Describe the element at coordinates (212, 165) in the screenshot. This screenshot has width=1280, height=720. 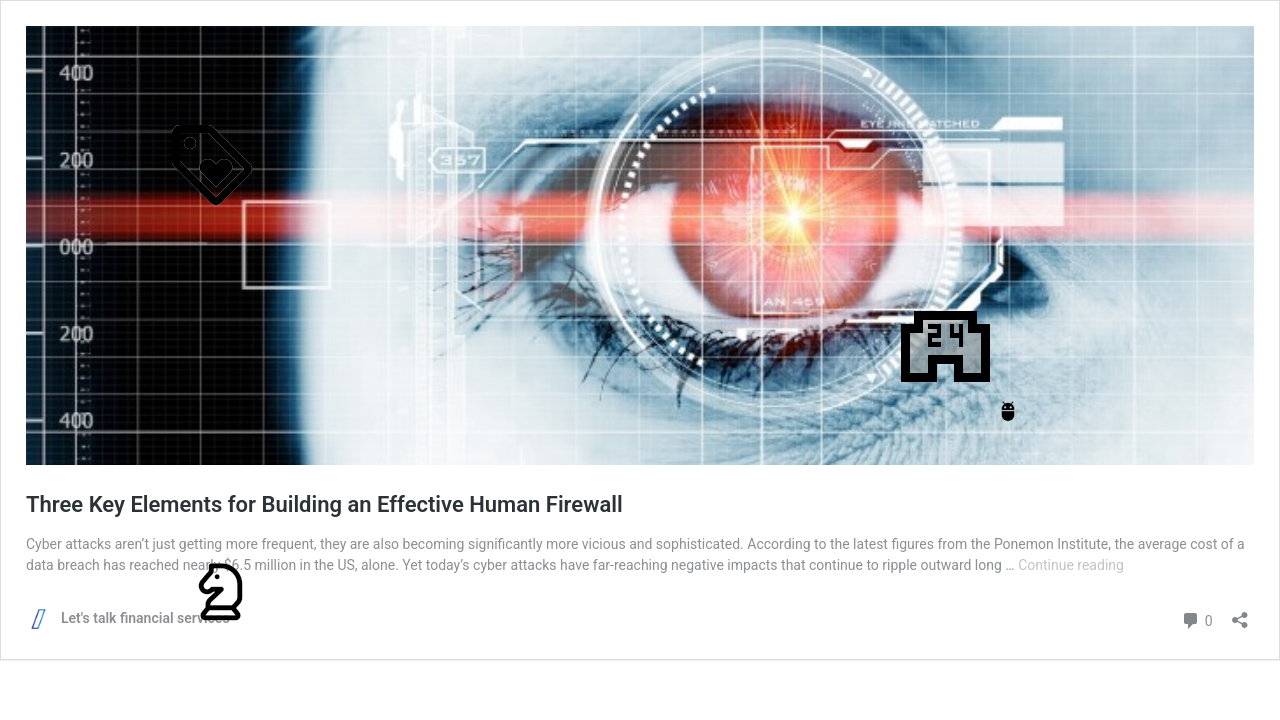
I see `view loyalty rewards or points` at that location.